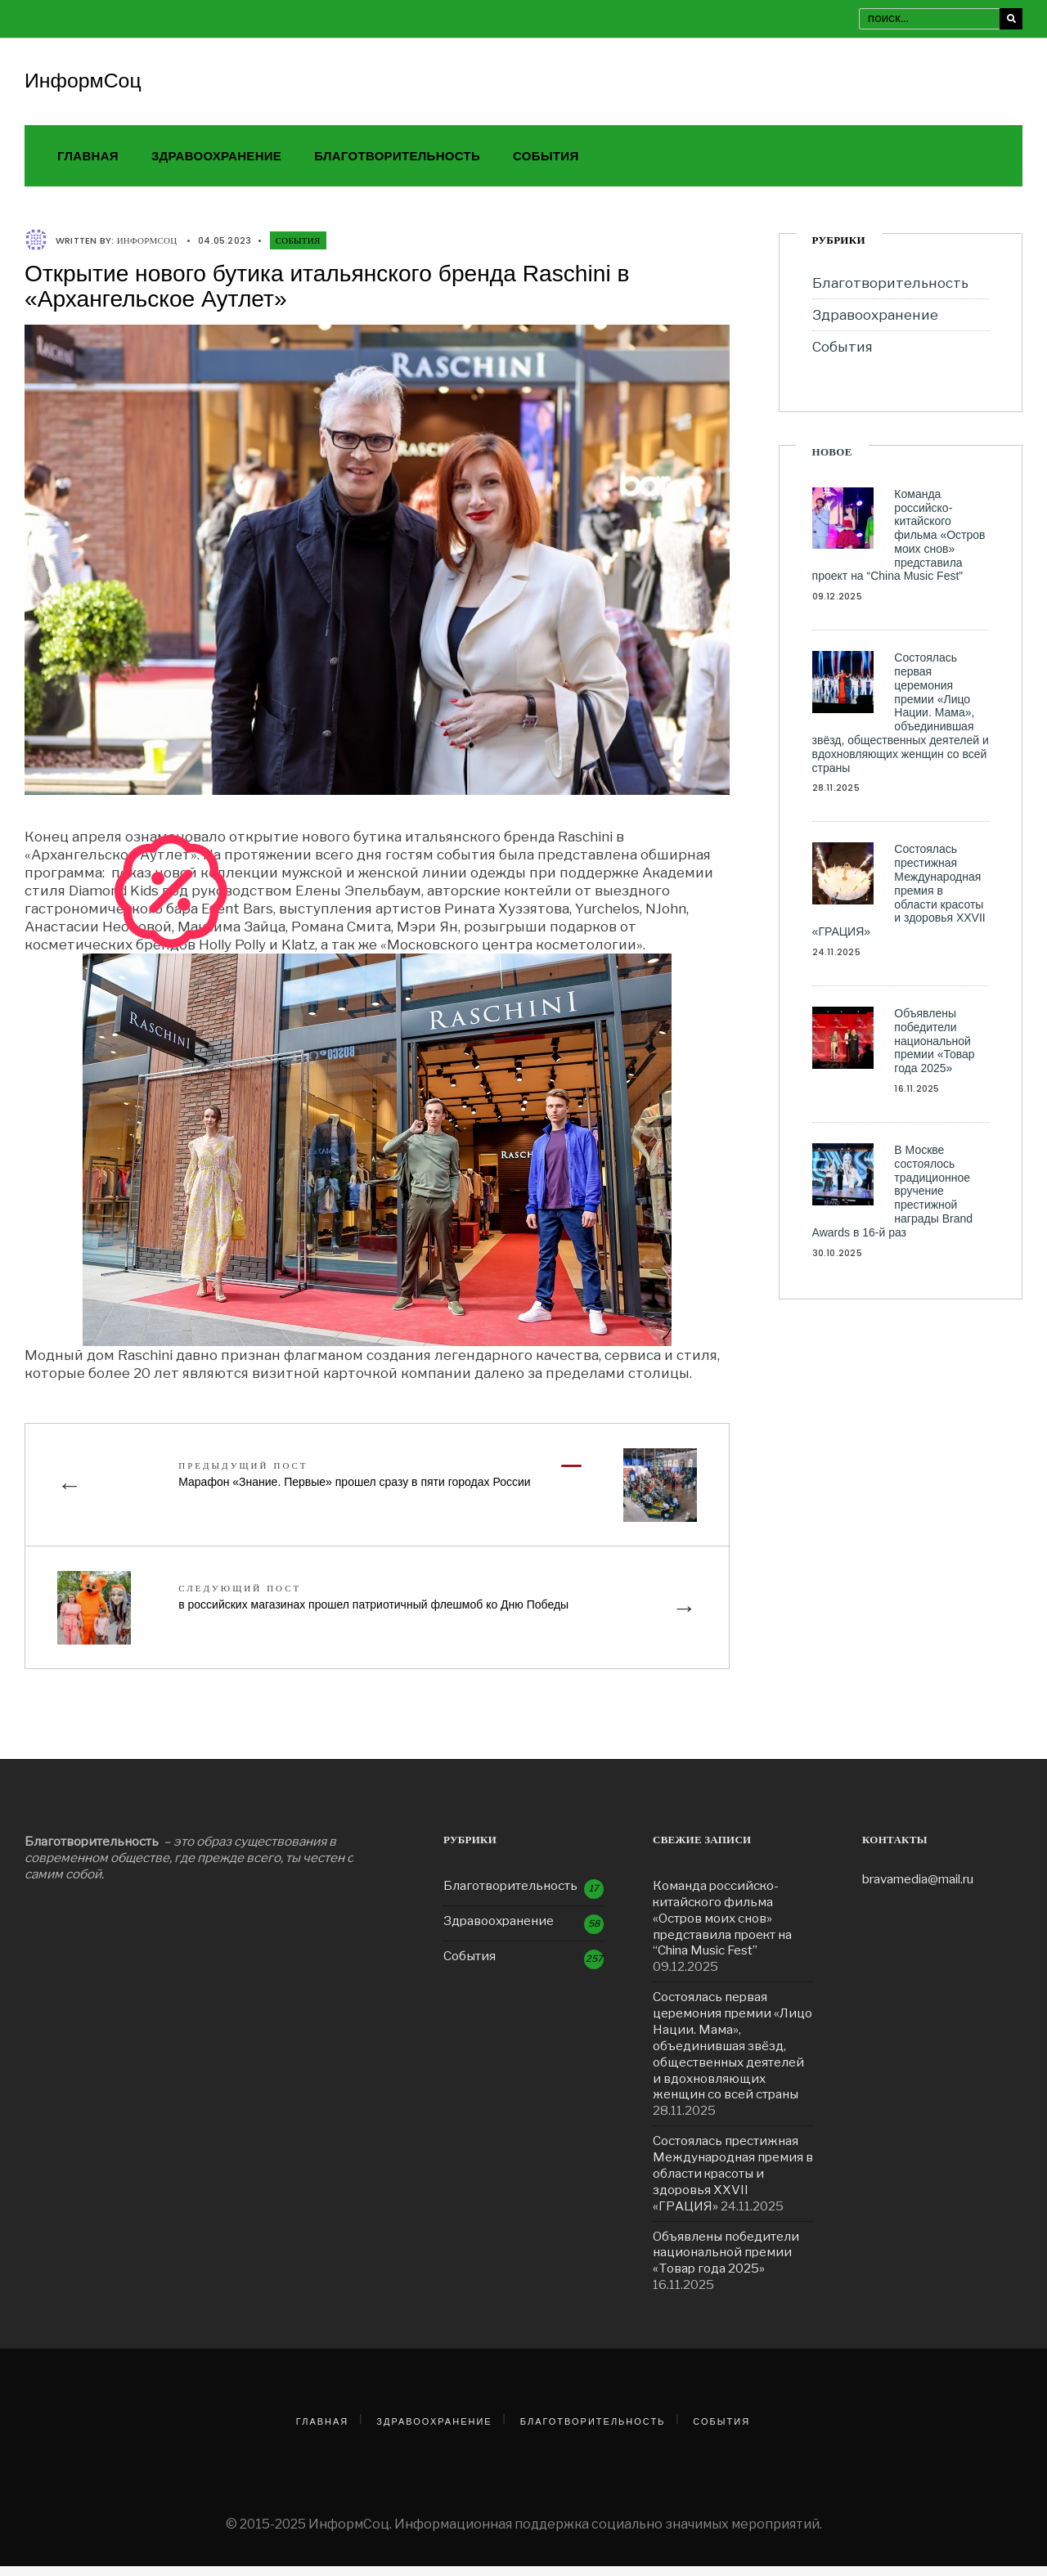 This screenshot has width=1047, height=2576. Describe the element at coordinates (171, 891) in the screenshot. I see `view available discounts or promotions` at that location.